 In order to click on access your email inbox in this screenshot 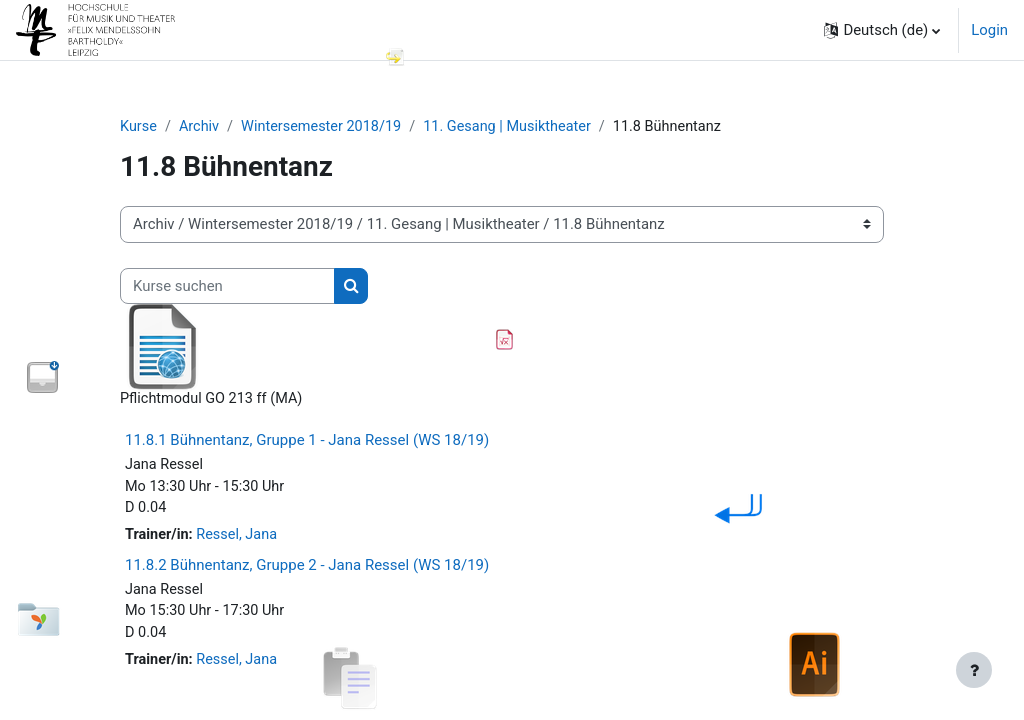, I will do `click(42, 377)`.